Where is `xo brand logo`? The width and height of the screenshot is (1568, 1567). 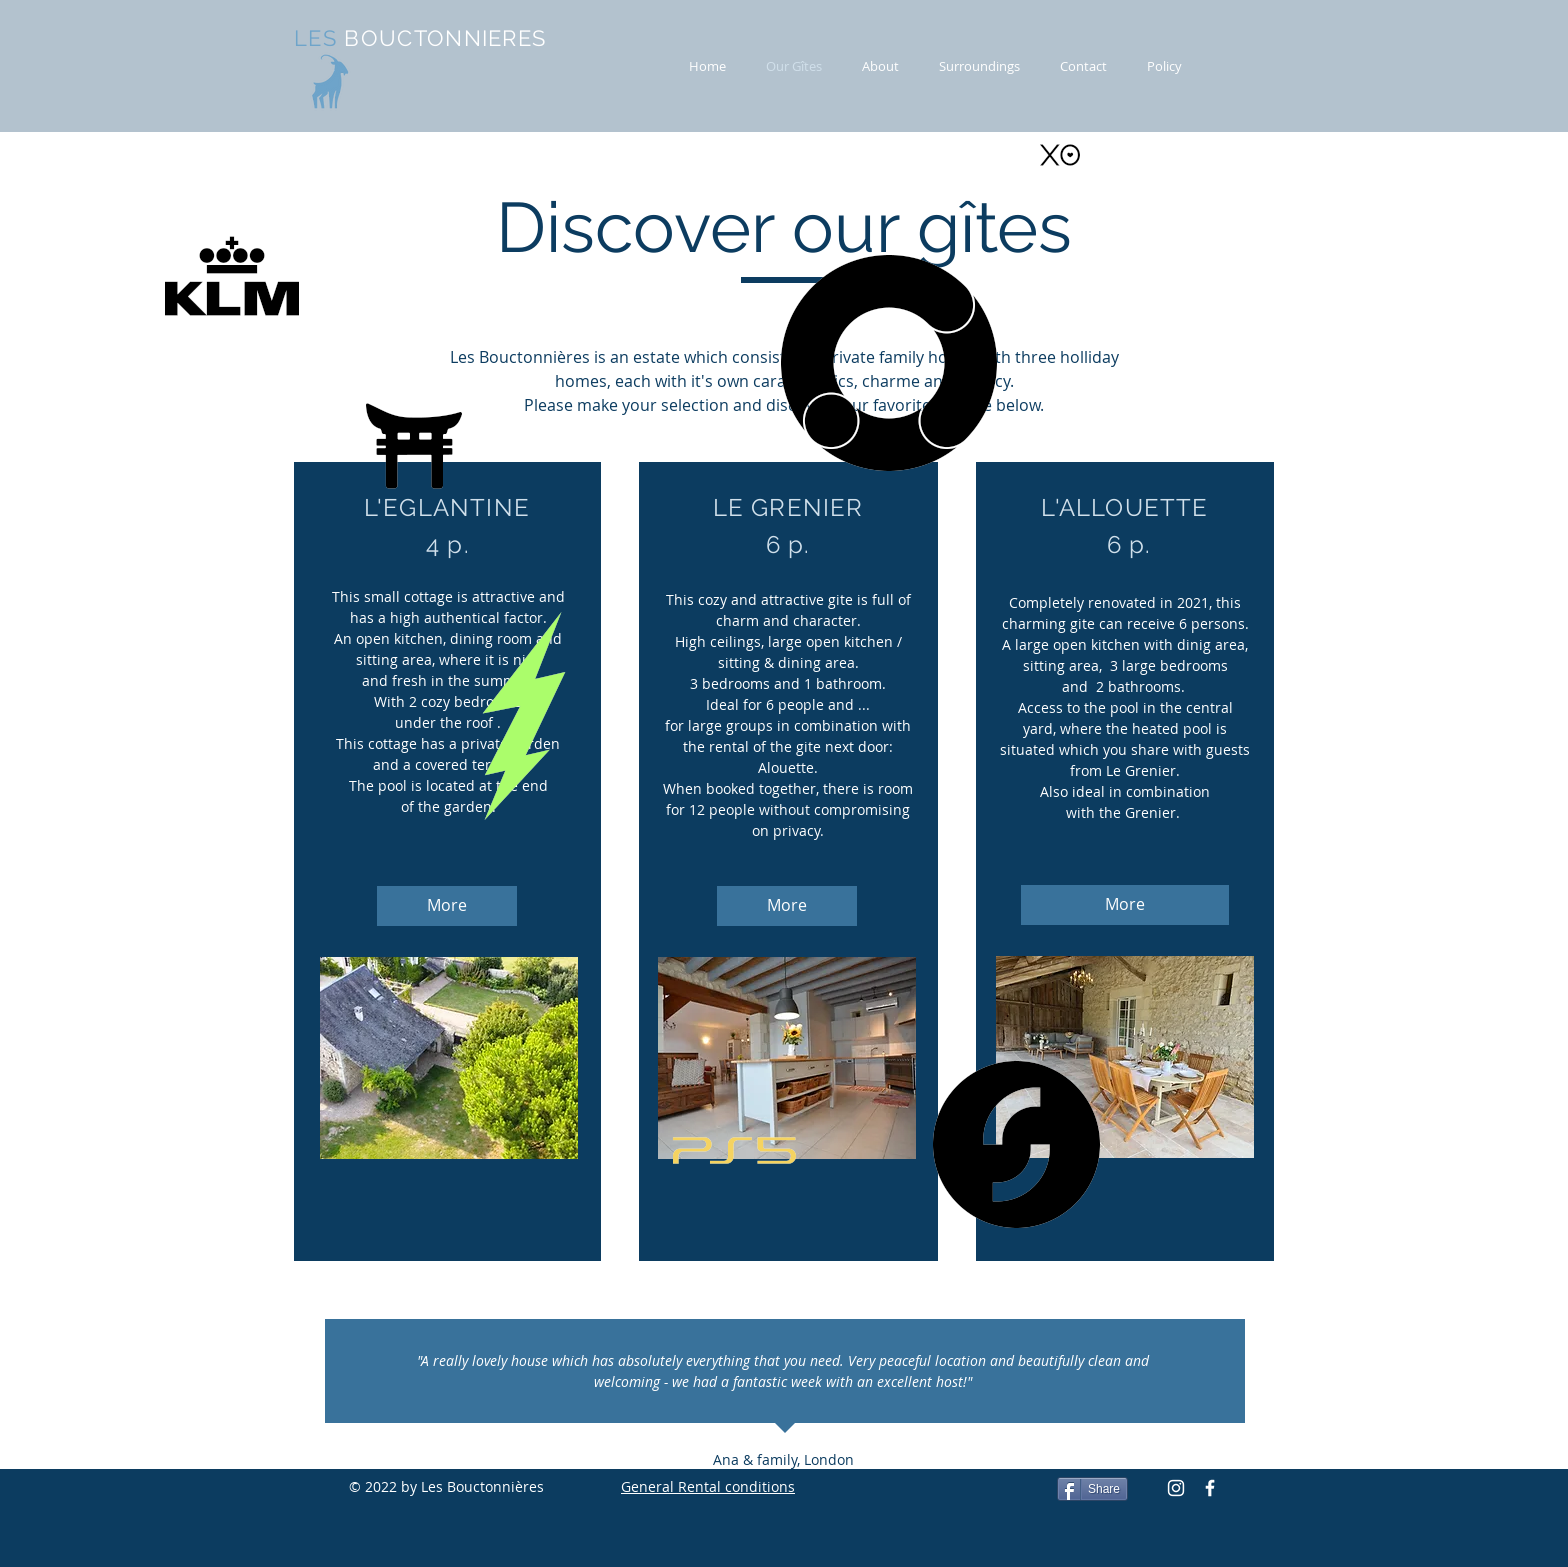 xo brand logo is located at coordinates (1060, 155).